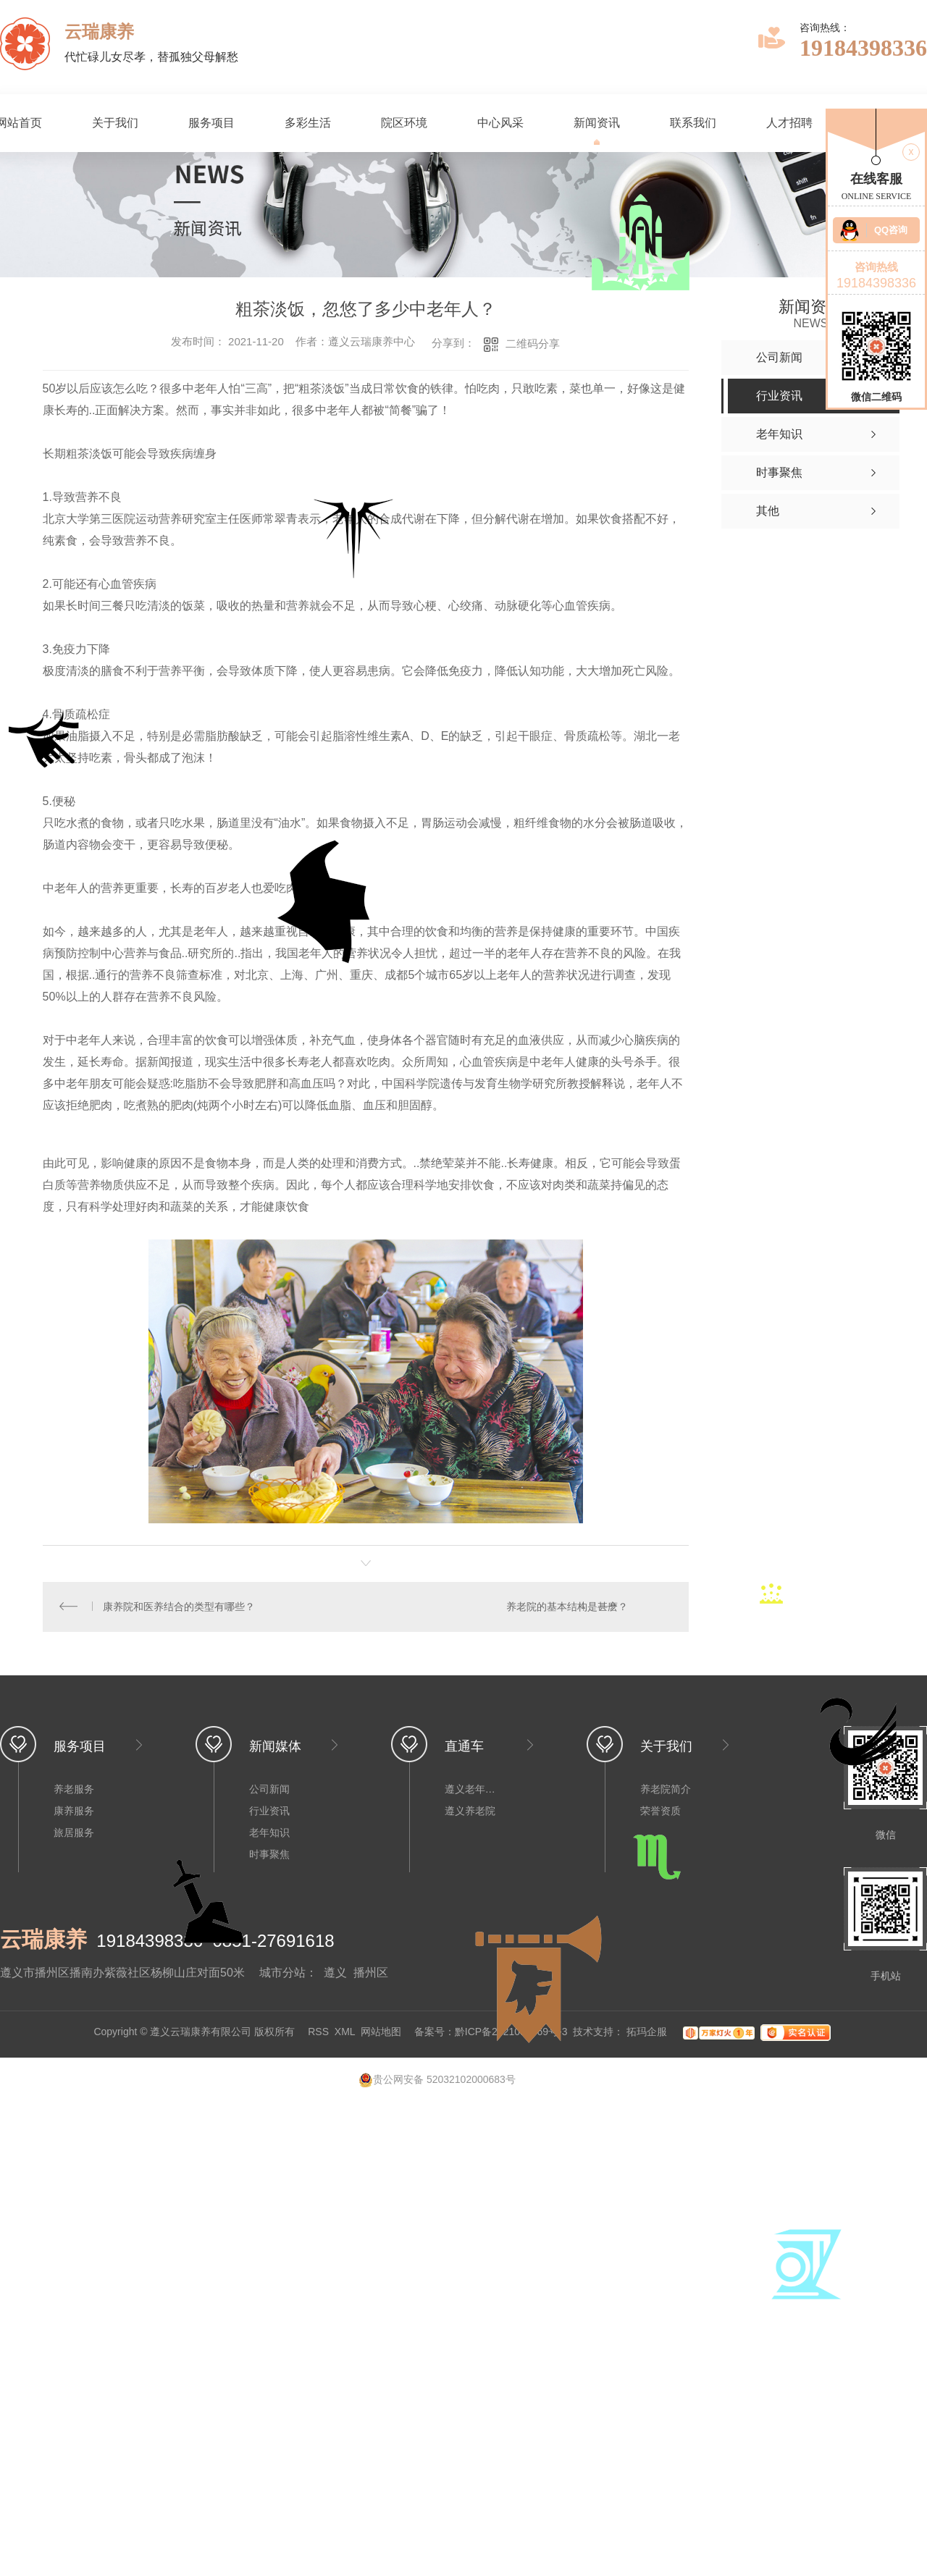 The width and height of the screenshot is (927, 2576). What do you see at coordinates (323, 901) in the screenshot?
I see `select colombia as your country or region` at bounding box center [323, 901].